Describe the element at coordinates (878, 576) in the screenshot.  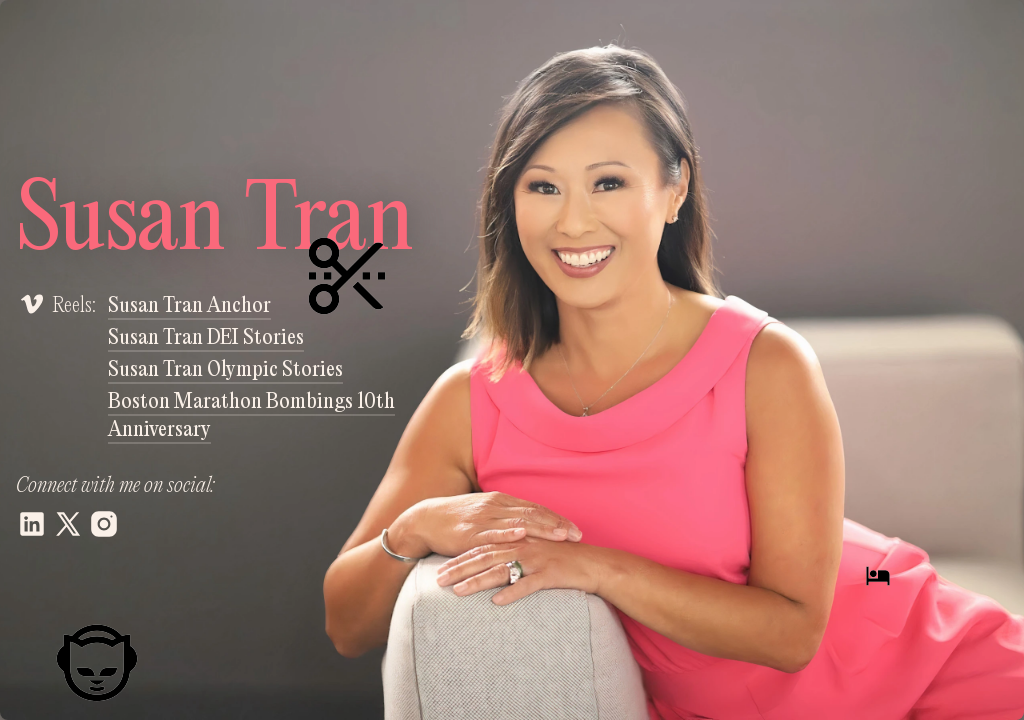
I see `find nearby hotels or accommodations` at that location.